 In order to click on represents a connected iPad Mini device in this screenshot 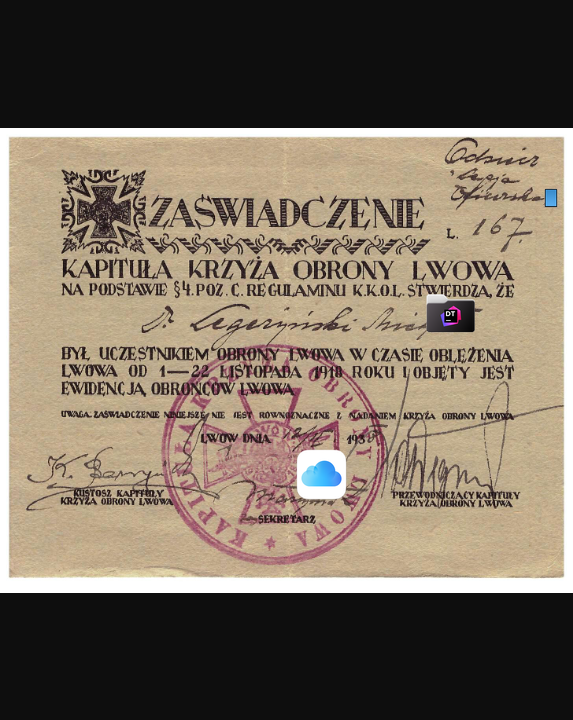, I will do `click(551, 196)`.